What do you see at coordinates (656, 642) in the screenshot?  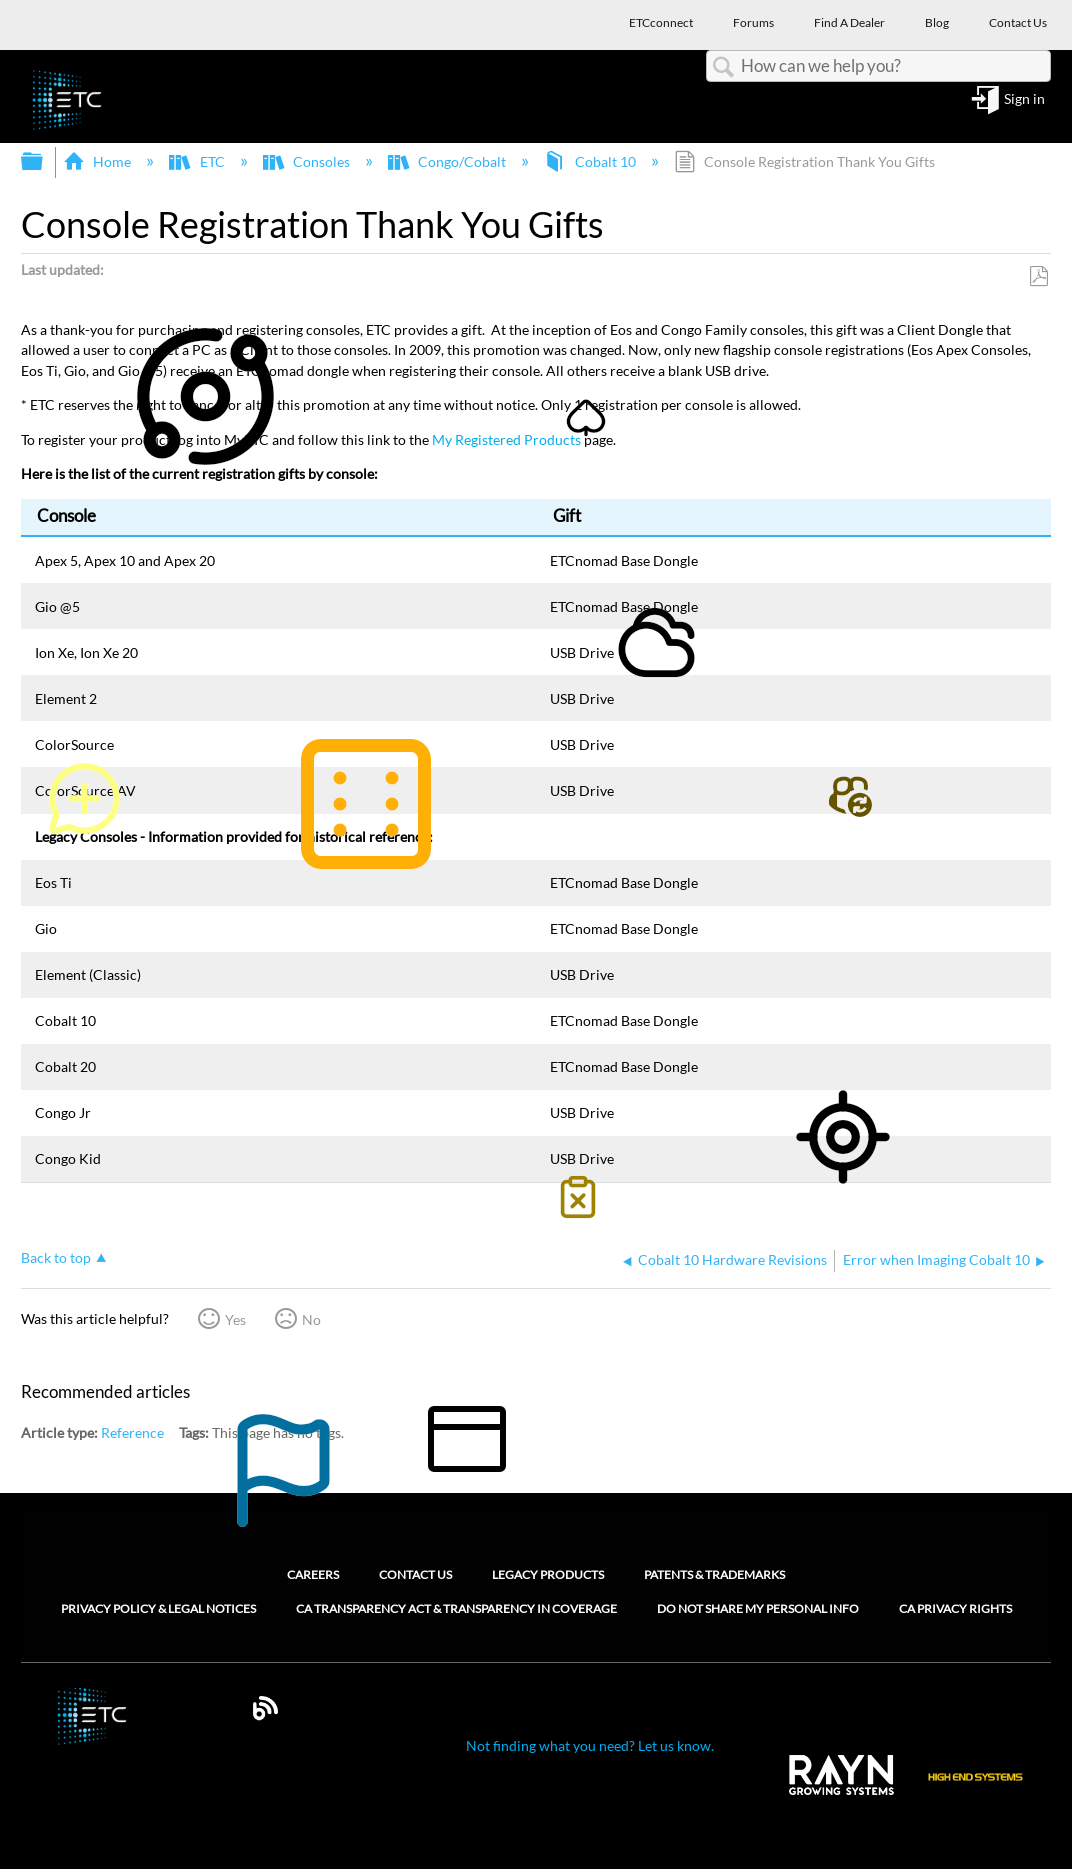 I see `indicates cloudy weather conditions` at bounding box center [656, 642].